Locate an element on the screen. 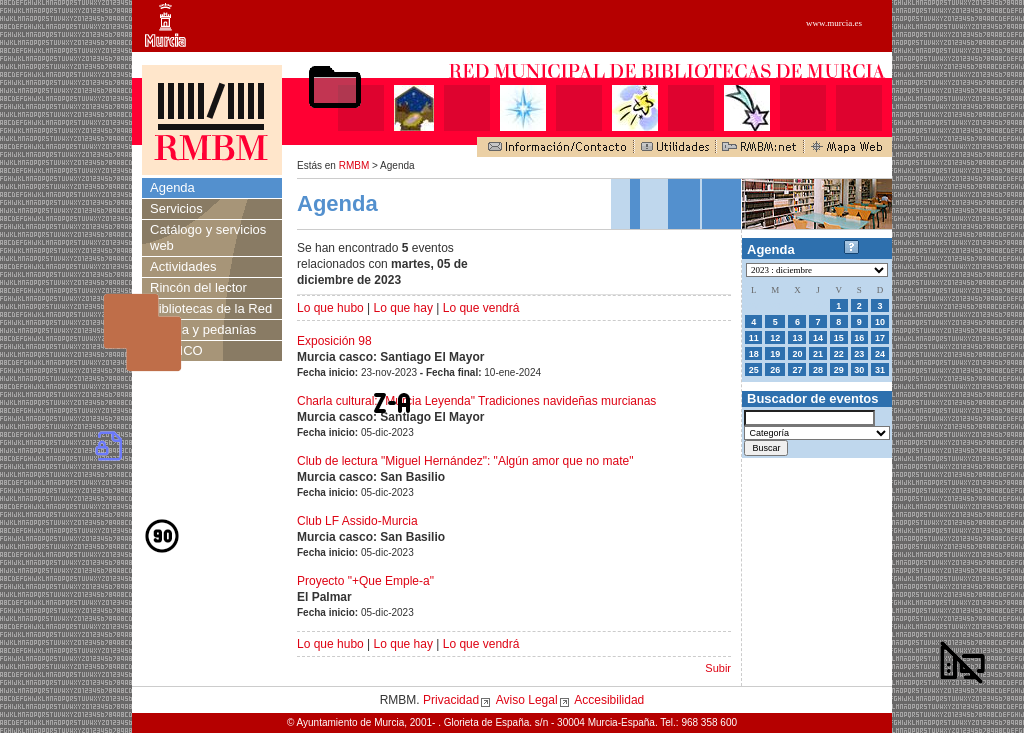 Image resolution: width=1024 pixels, height=733 pixels. set timer or duration for 90 seconds is located at coordinates (162, 536).